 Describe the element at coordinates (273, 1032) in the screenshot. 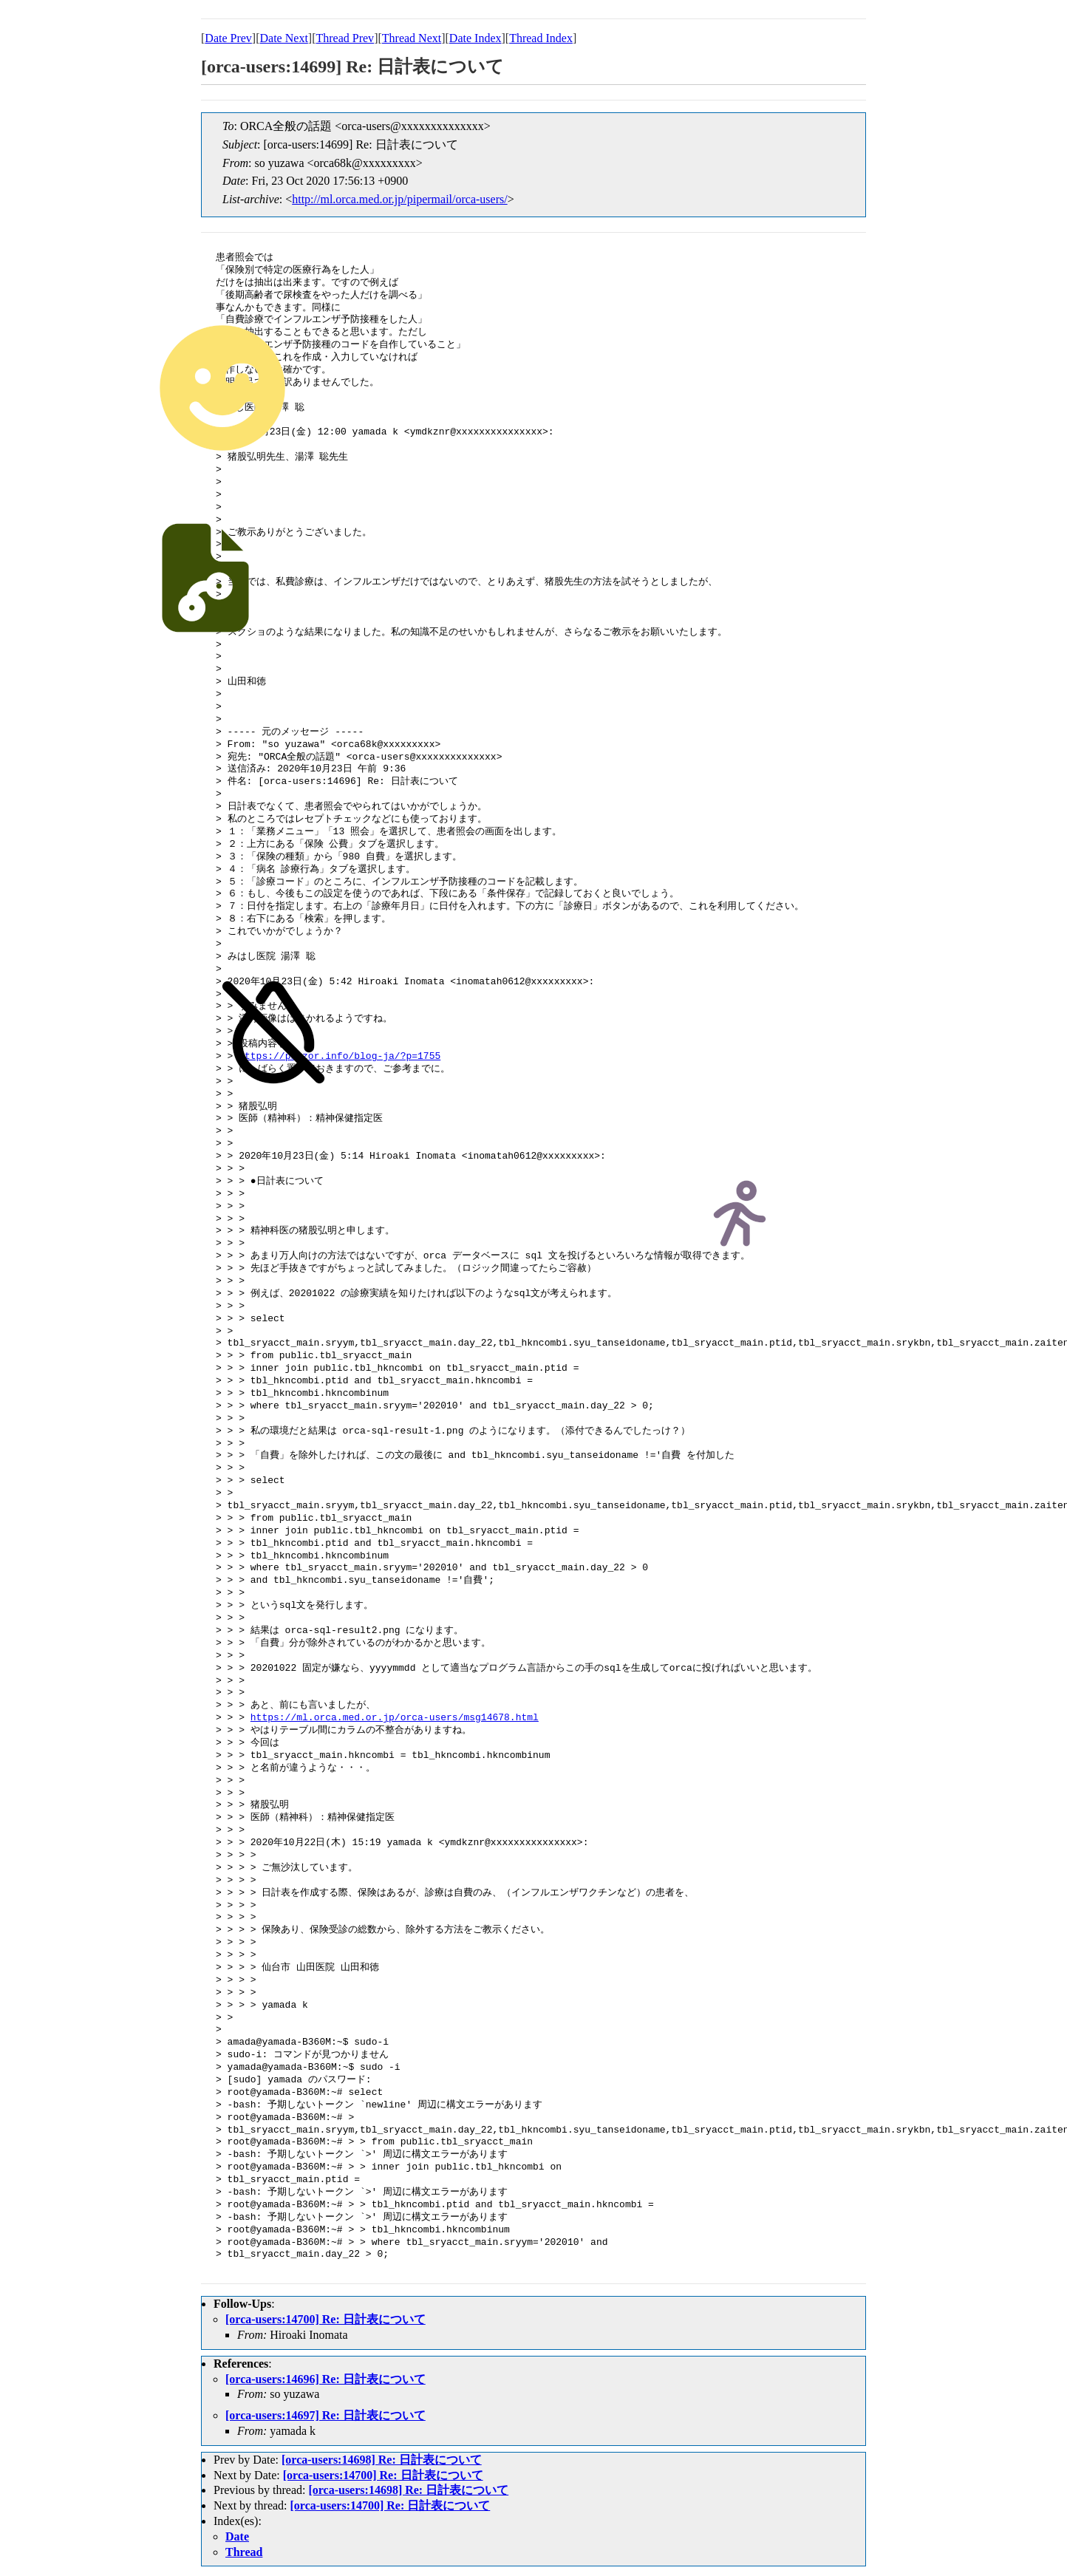

I see `disable water or liquid-related features` at that location.